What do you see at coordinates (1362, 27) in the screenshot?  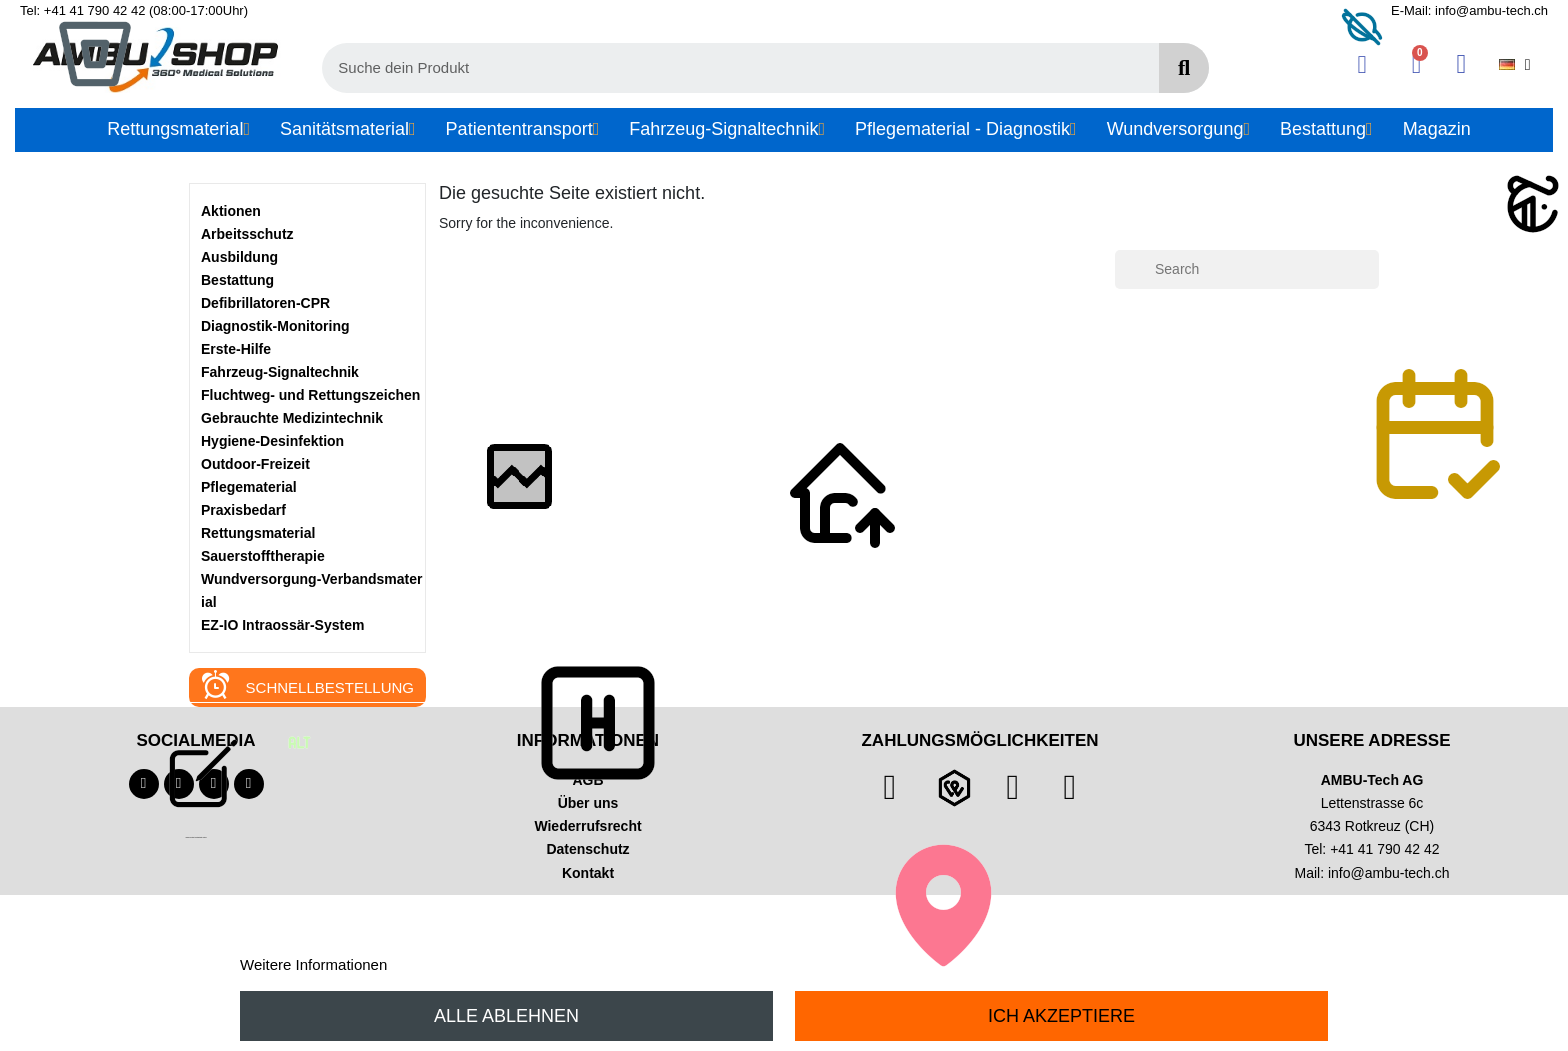 I see `disable global or worldwide access` at bounding box center [1362, 27].